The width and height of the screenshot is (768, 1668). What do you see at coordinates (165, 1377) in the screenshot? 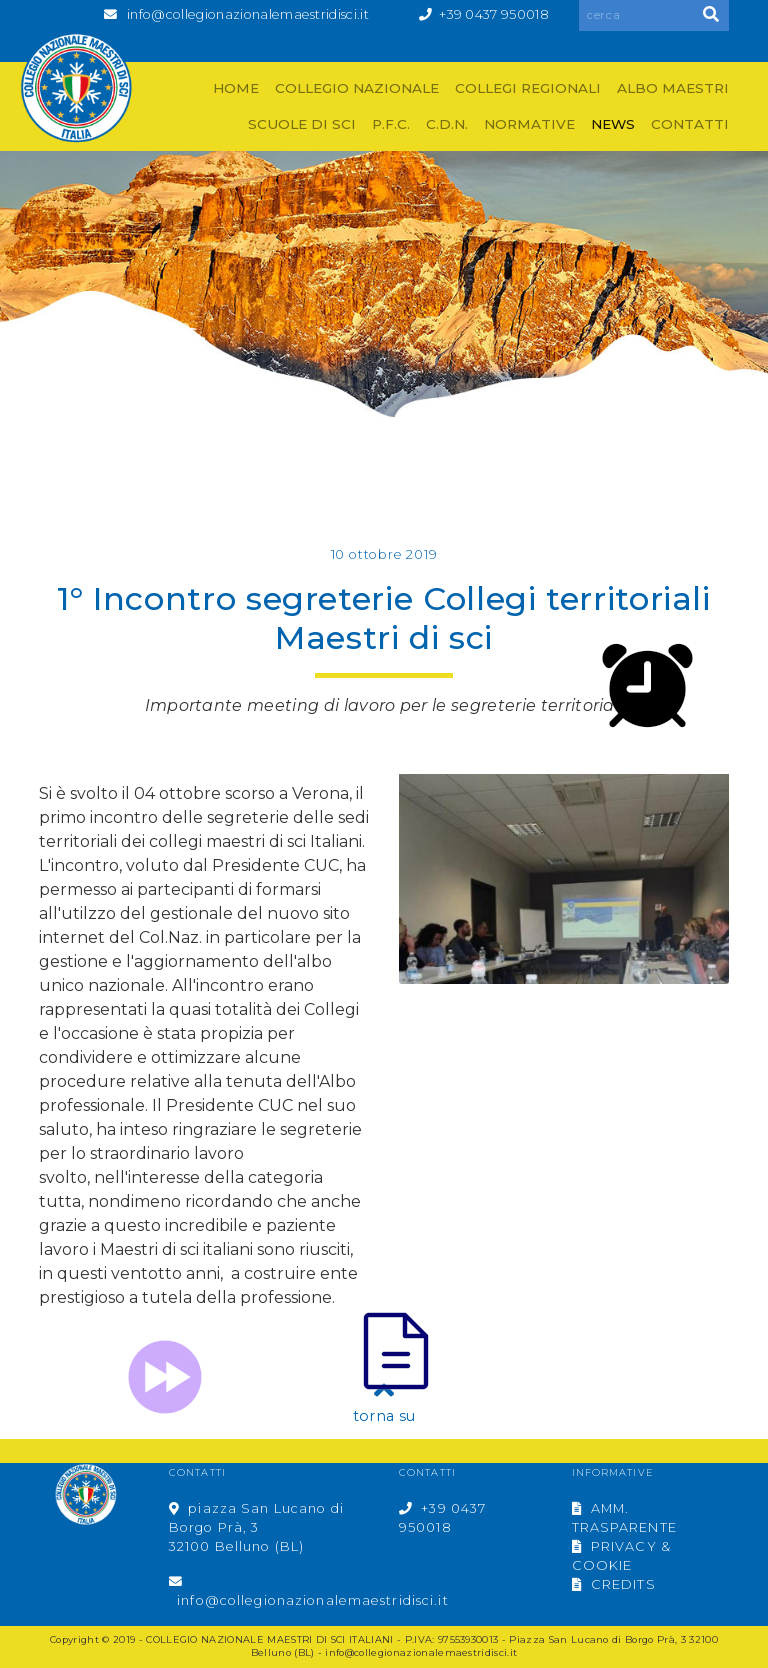
I see `skip to the next track` at bounding box center [165, 1377].